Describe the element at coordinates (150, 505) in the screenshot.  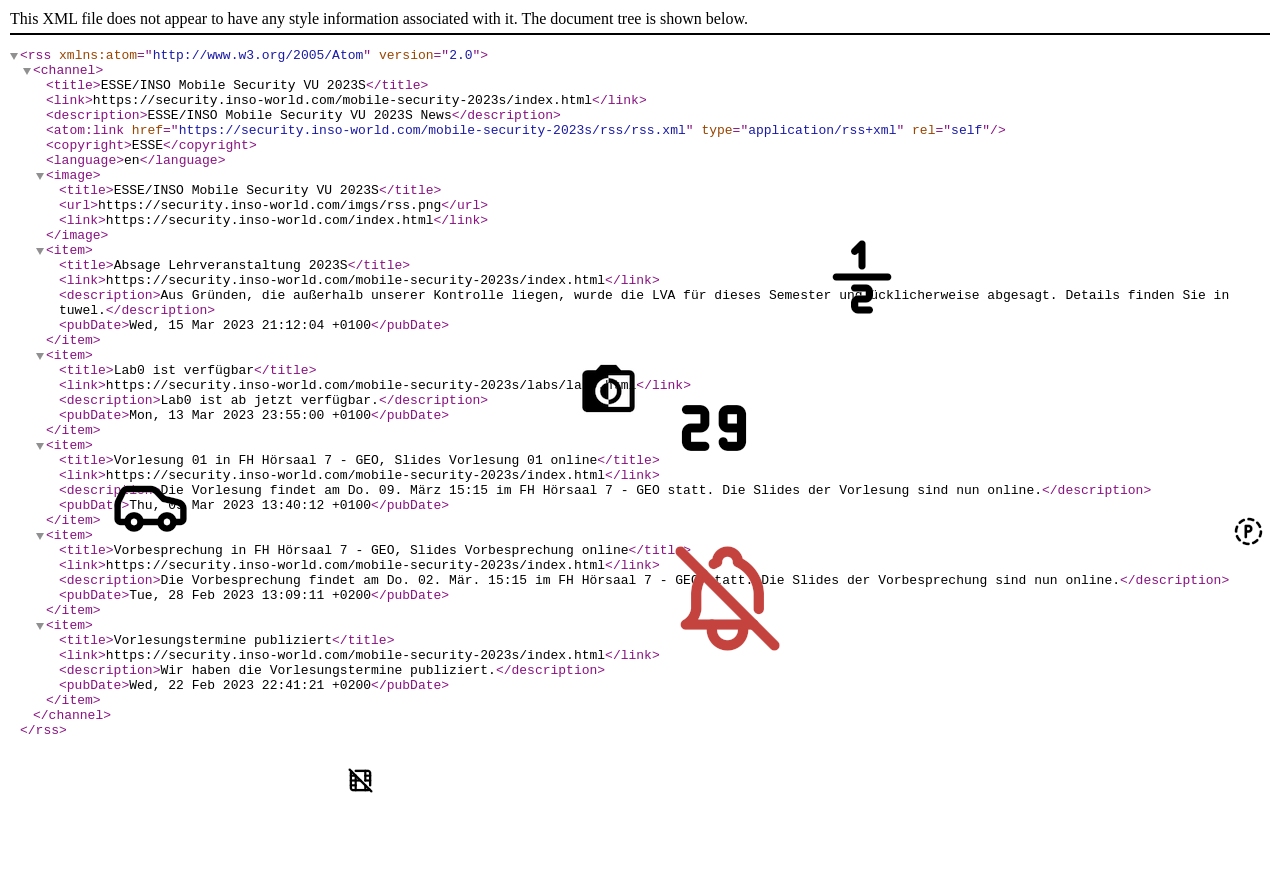
I see `access vehicle or driving settings` at that location.